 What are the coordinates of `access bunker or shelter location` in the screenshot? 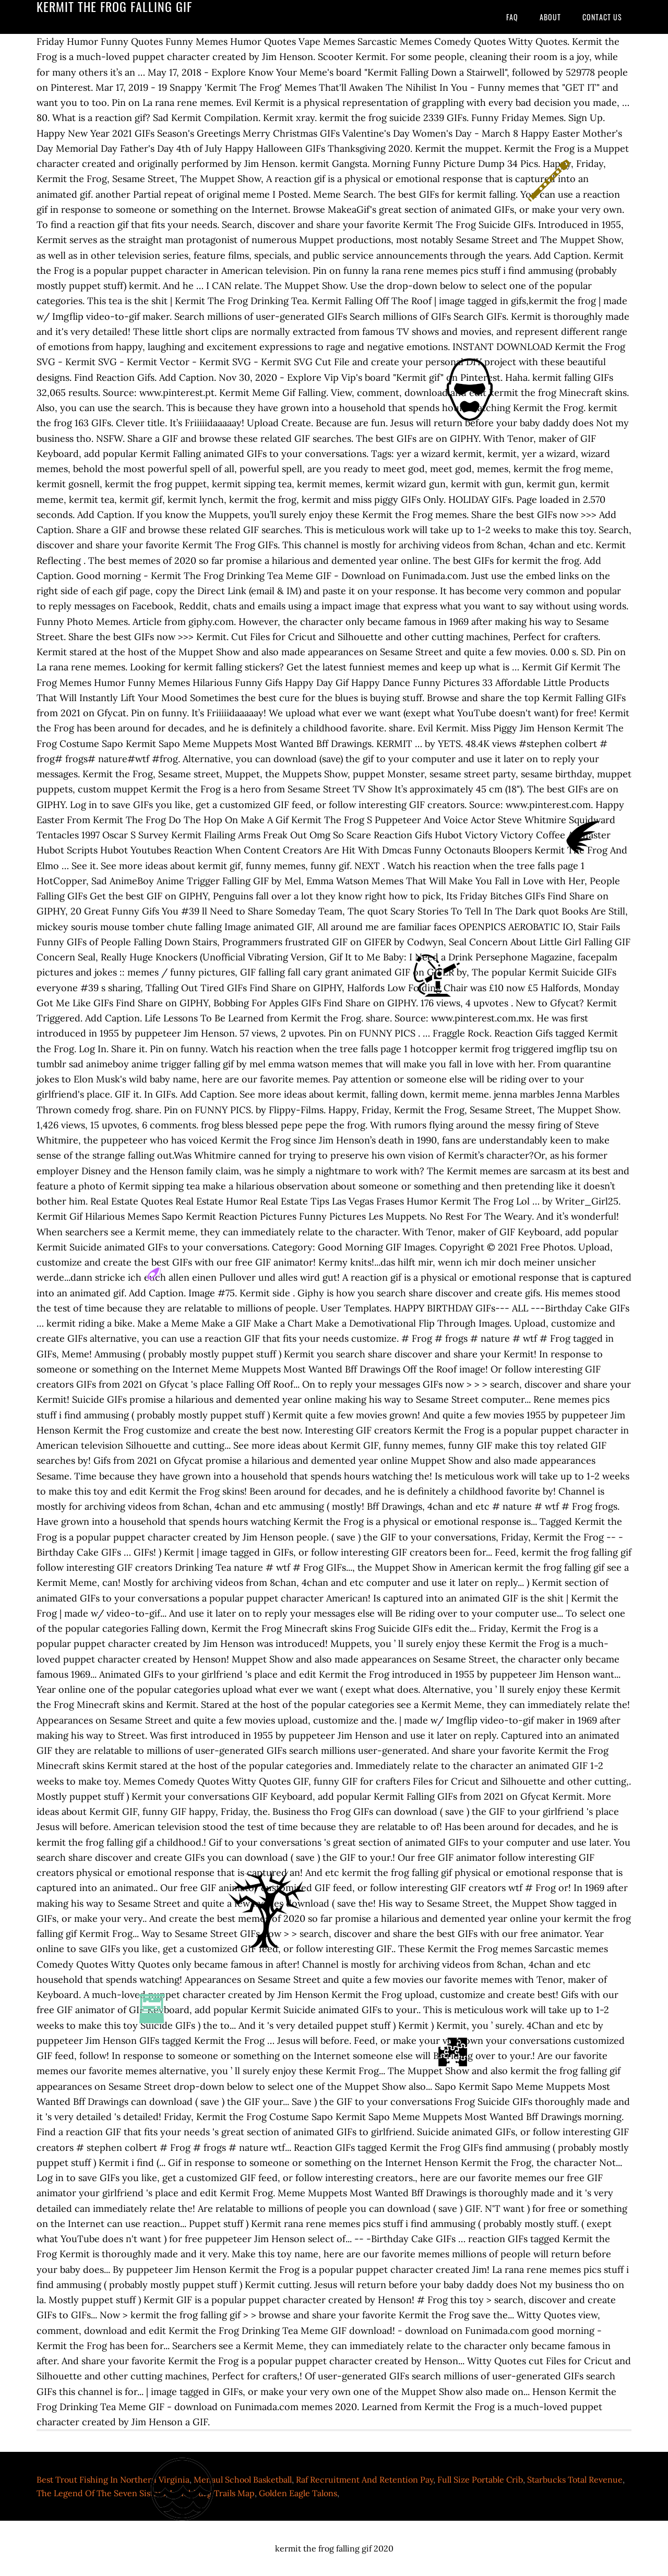 It's located at (151, 2008).